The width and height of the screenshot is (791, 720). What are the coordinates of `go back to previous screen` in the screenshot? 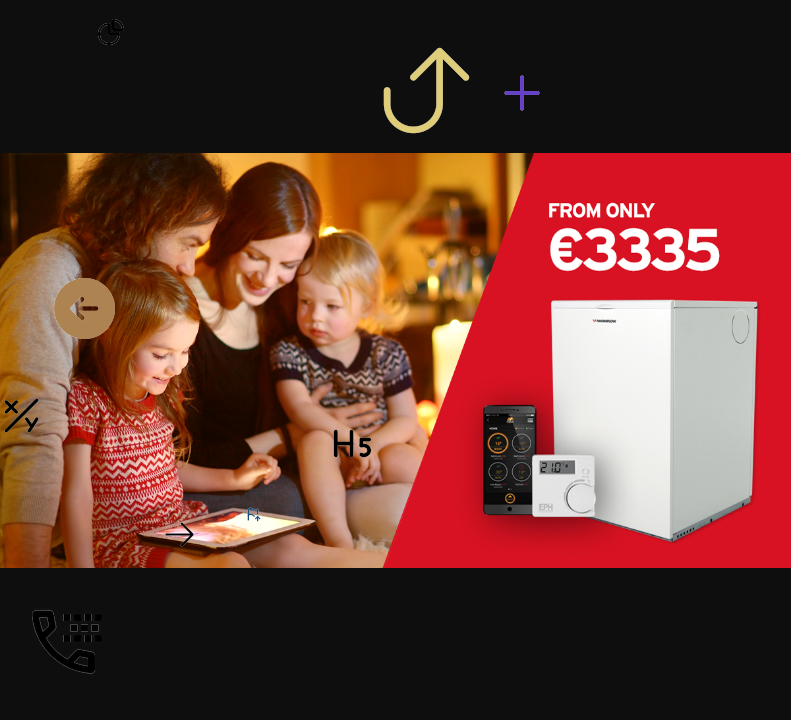 It's located at (84, 308).